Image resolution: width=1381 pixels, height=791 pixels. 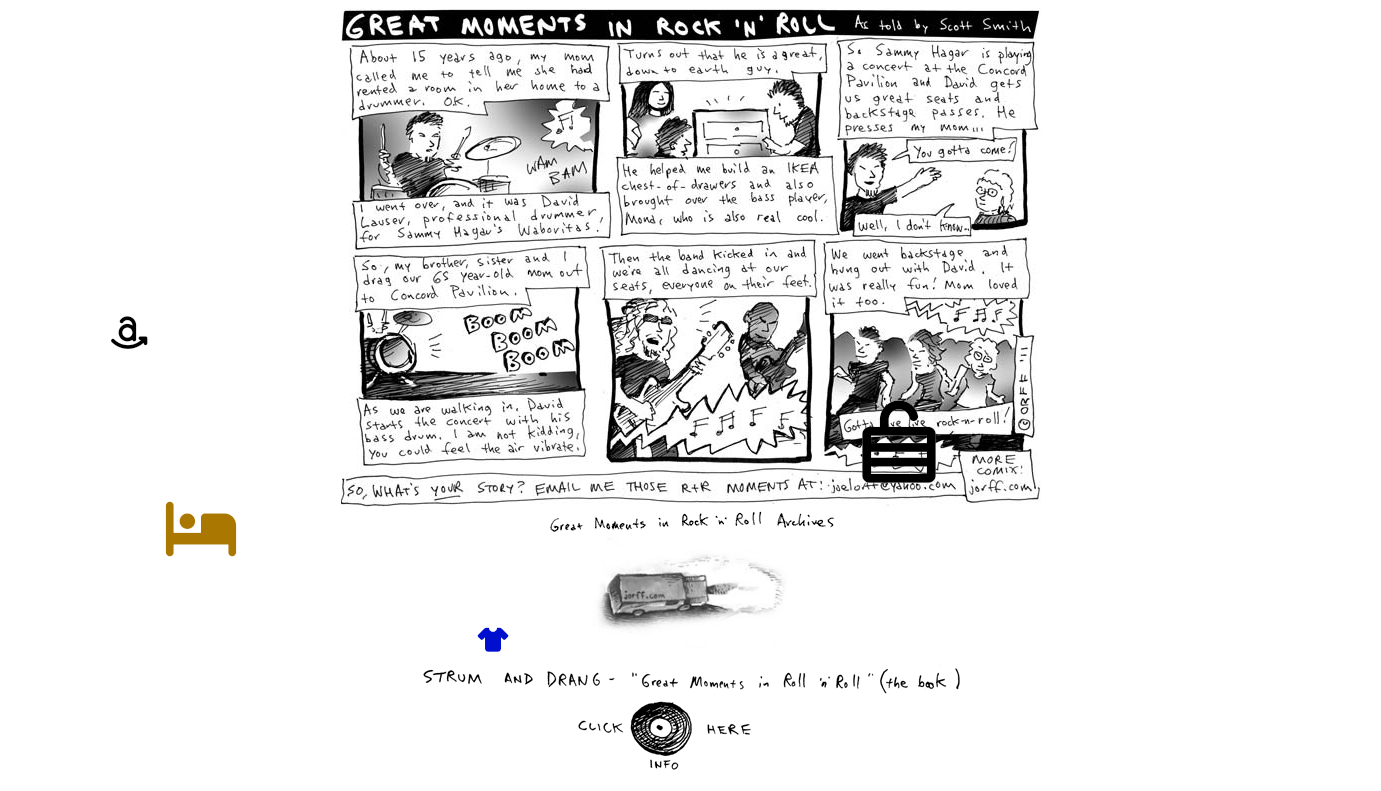 I want to click on find nearby hotels or accommodations, so click(x=201, y=529).